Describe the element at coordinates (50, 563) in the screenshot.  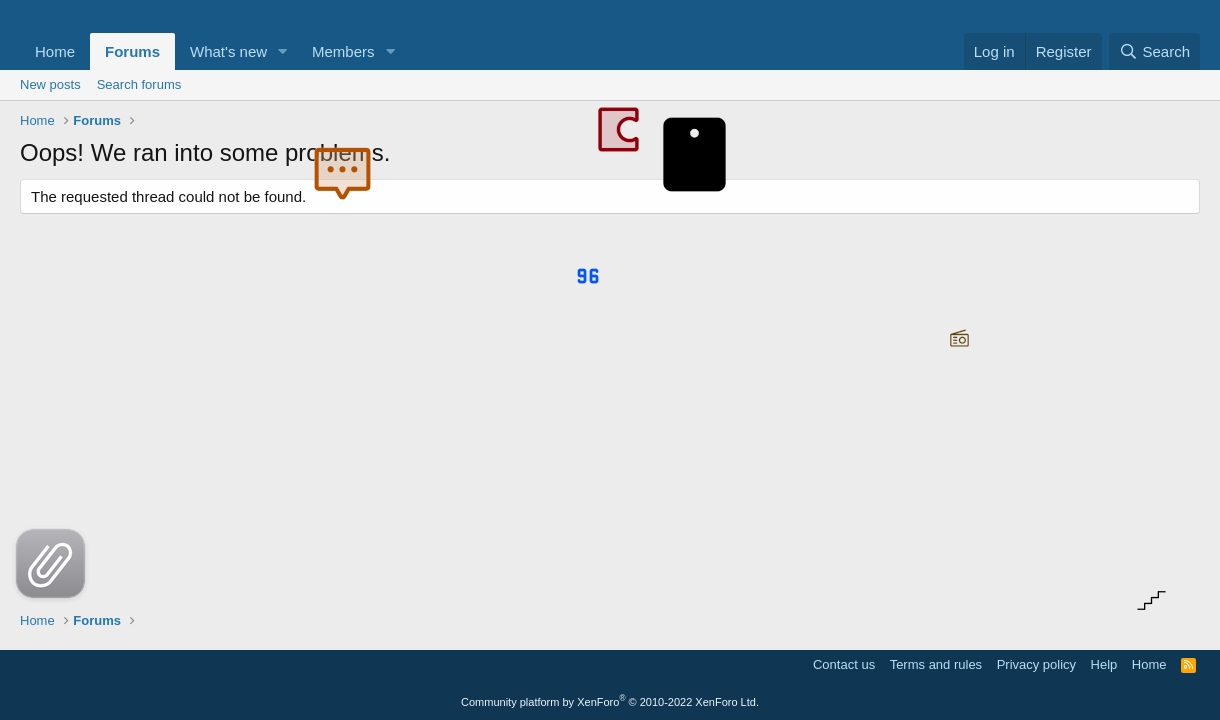
I see `open office or productivity applications` at that location.